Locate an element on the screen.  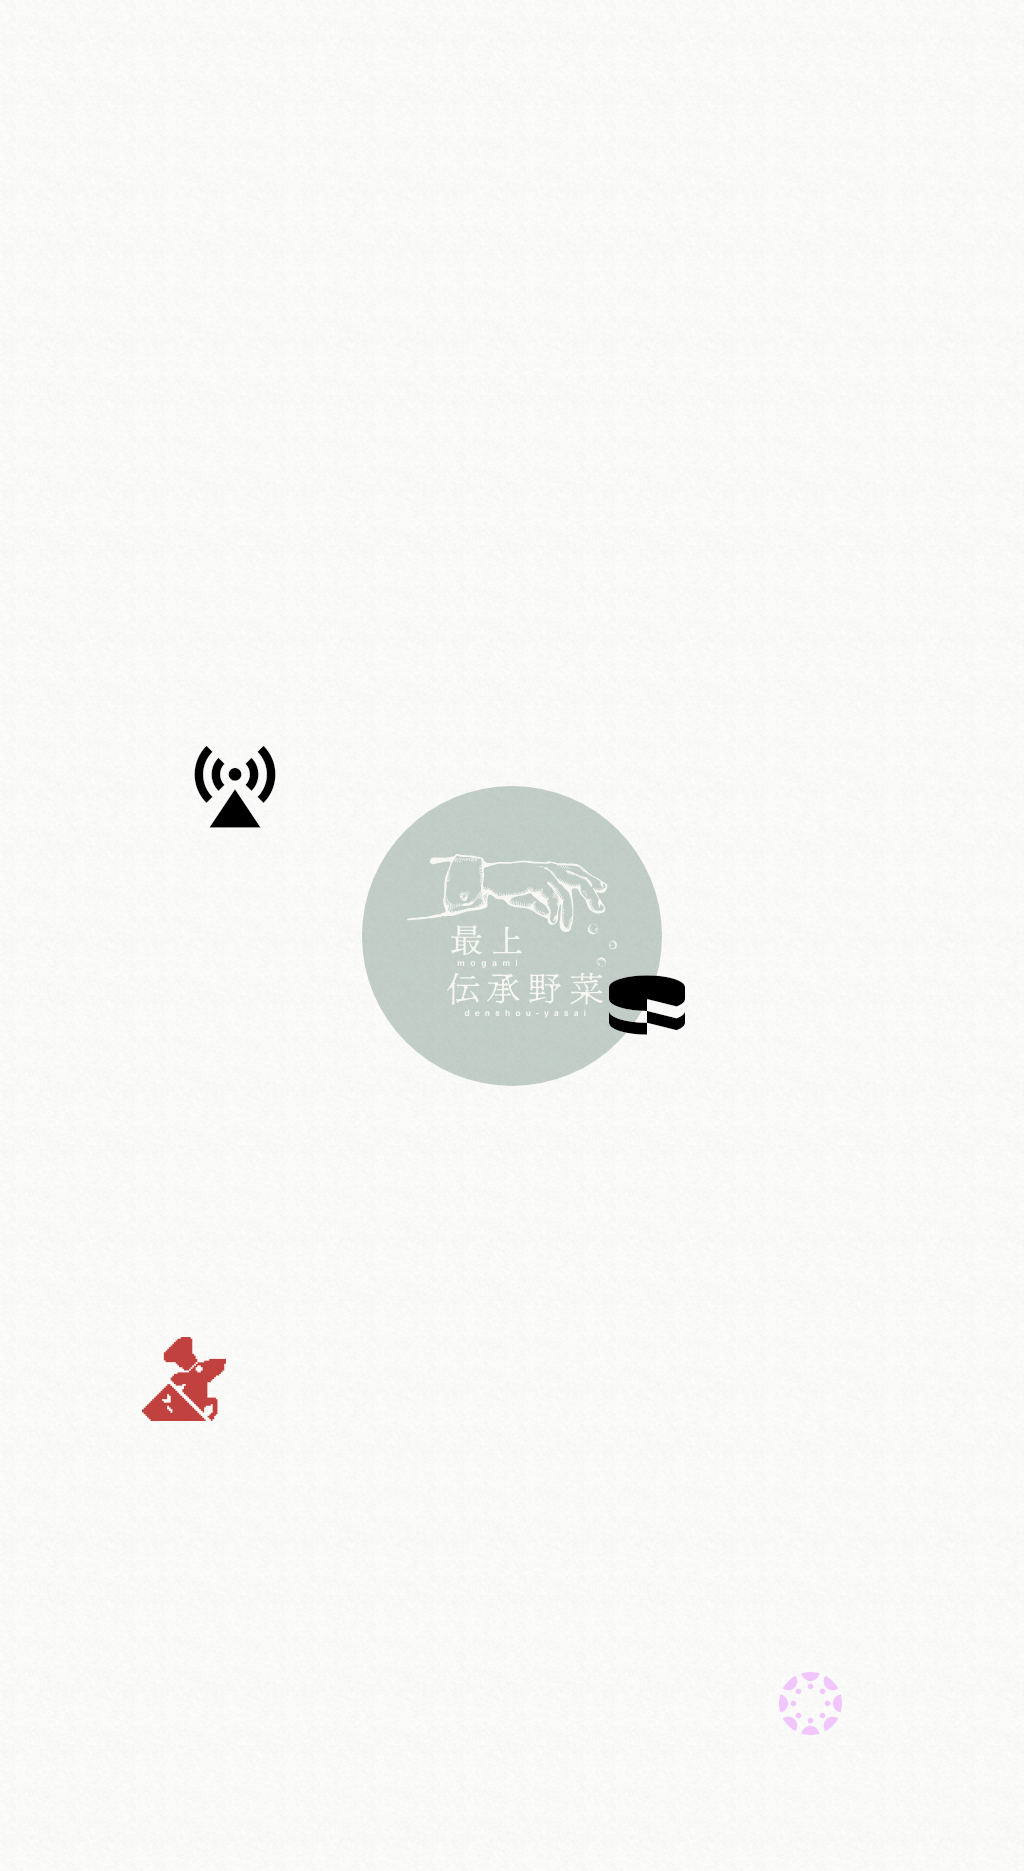
access wireless network or broadcasting settings is located at coordinates (235, 785).